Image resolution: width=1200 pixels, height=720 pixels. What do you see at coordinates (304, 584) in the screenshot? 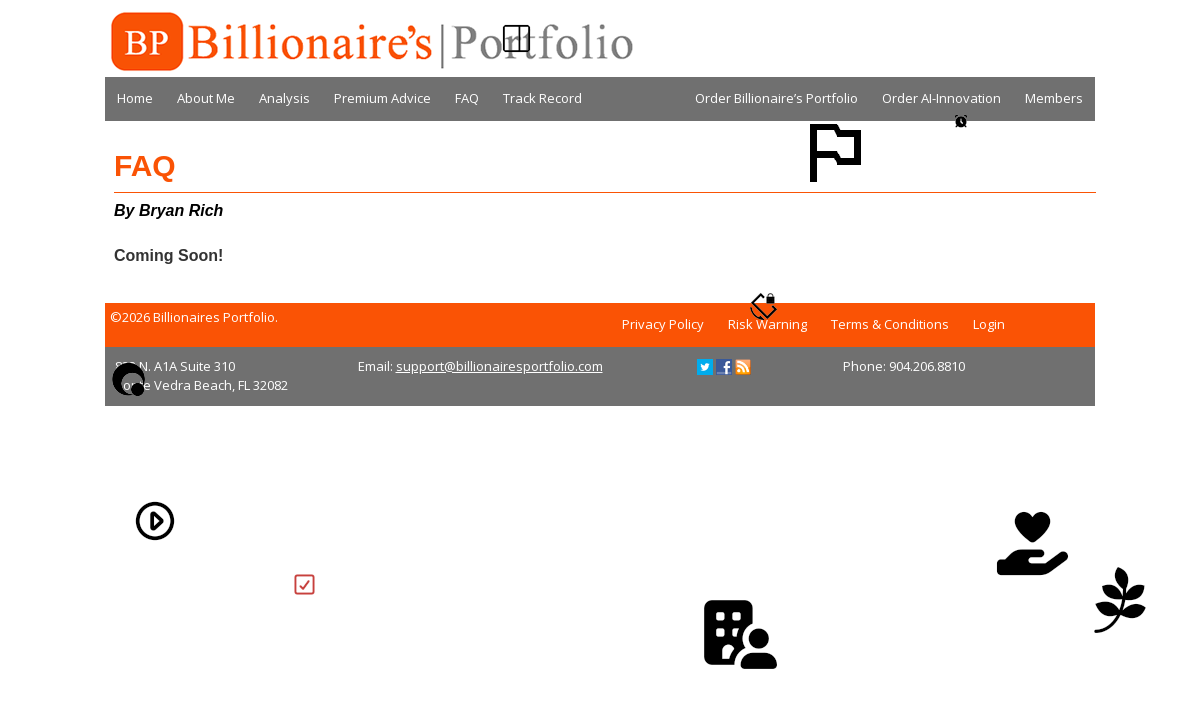
I see `mark task as complete` at bounding box center [304, 584].